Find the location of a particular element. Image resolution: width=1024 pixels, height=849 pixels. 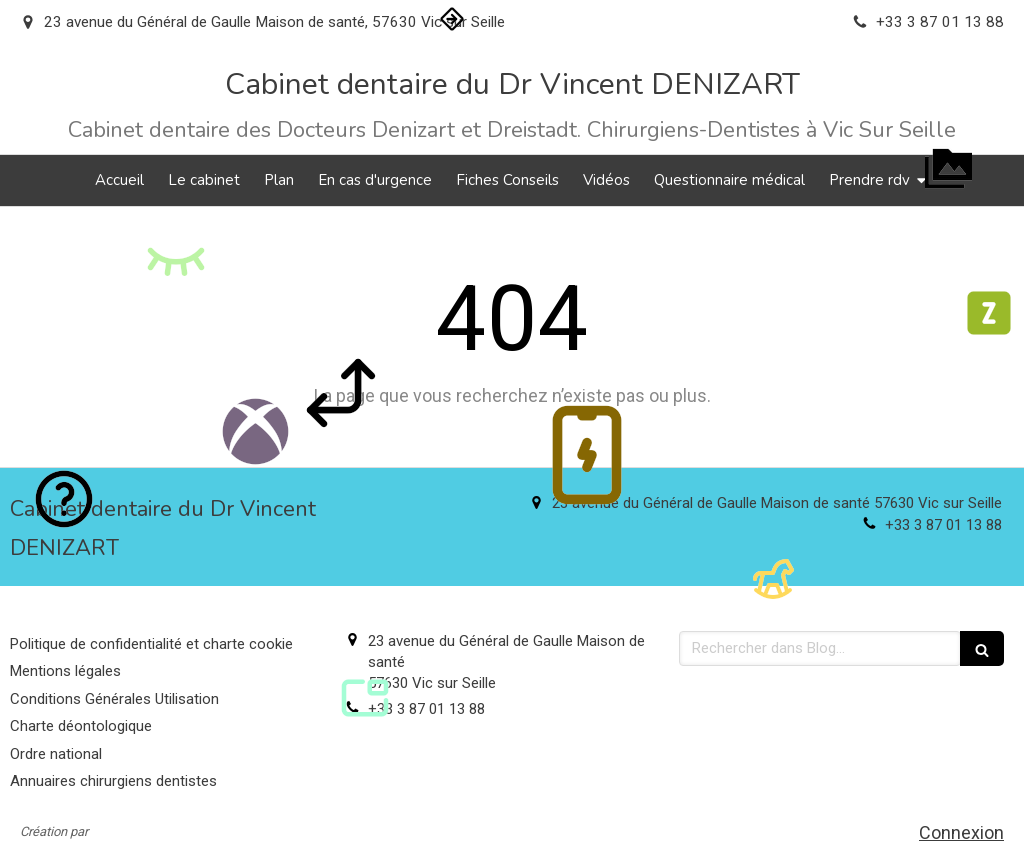

hide password or sensitive content is located at coordinates (176, 259).